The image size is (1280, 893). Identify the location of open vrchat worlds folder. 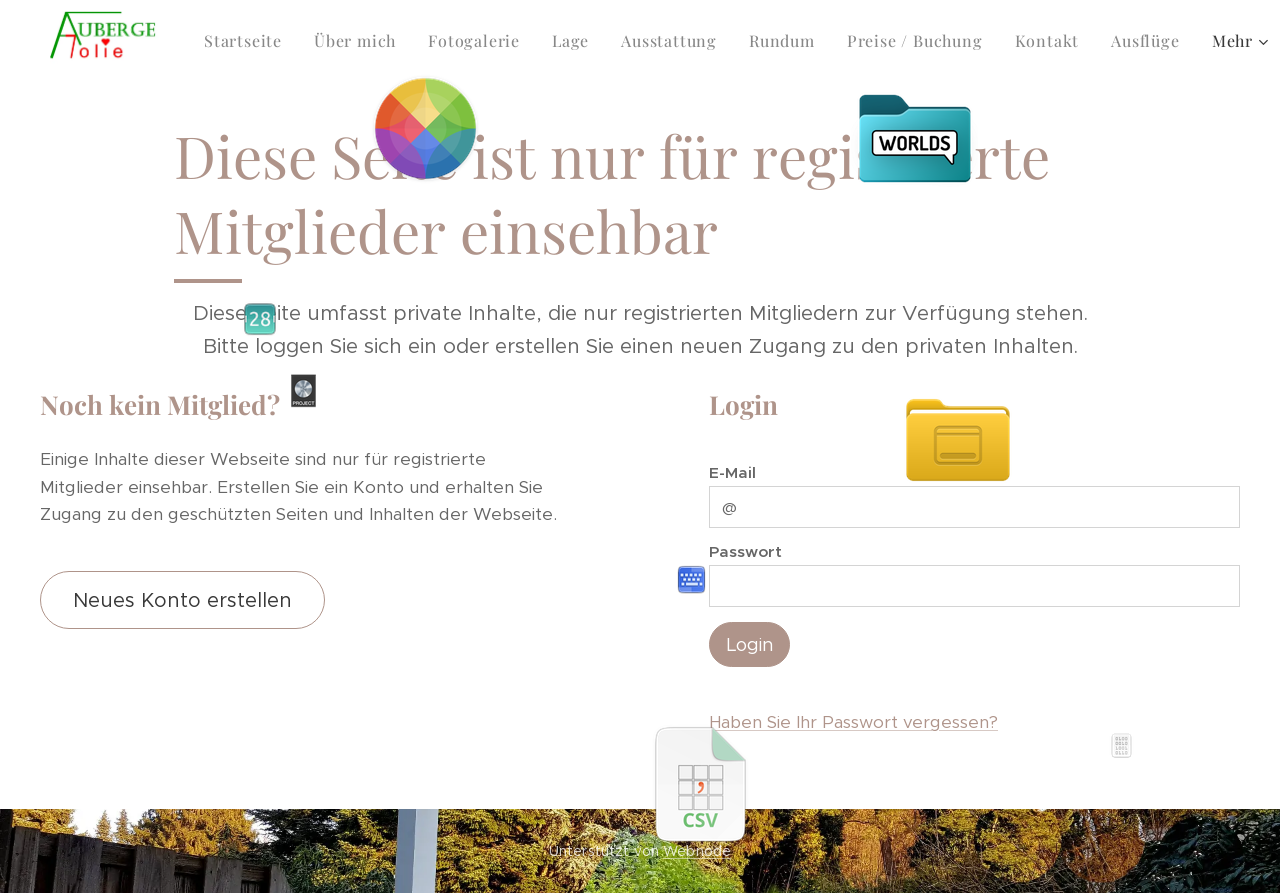
(914, 141).